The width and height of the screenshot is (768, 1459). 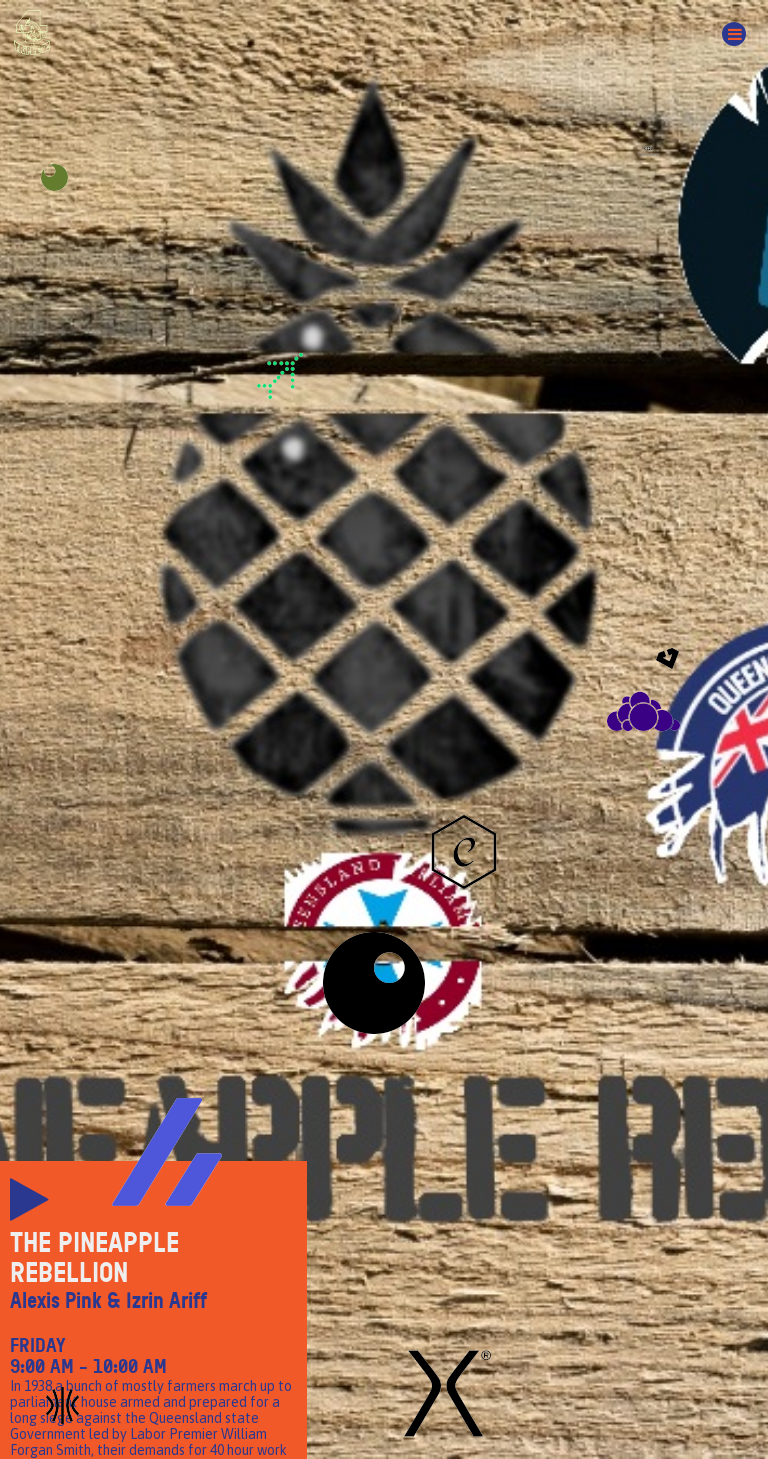 I want to click on open zenn platform, so click(x=167, y=1152).